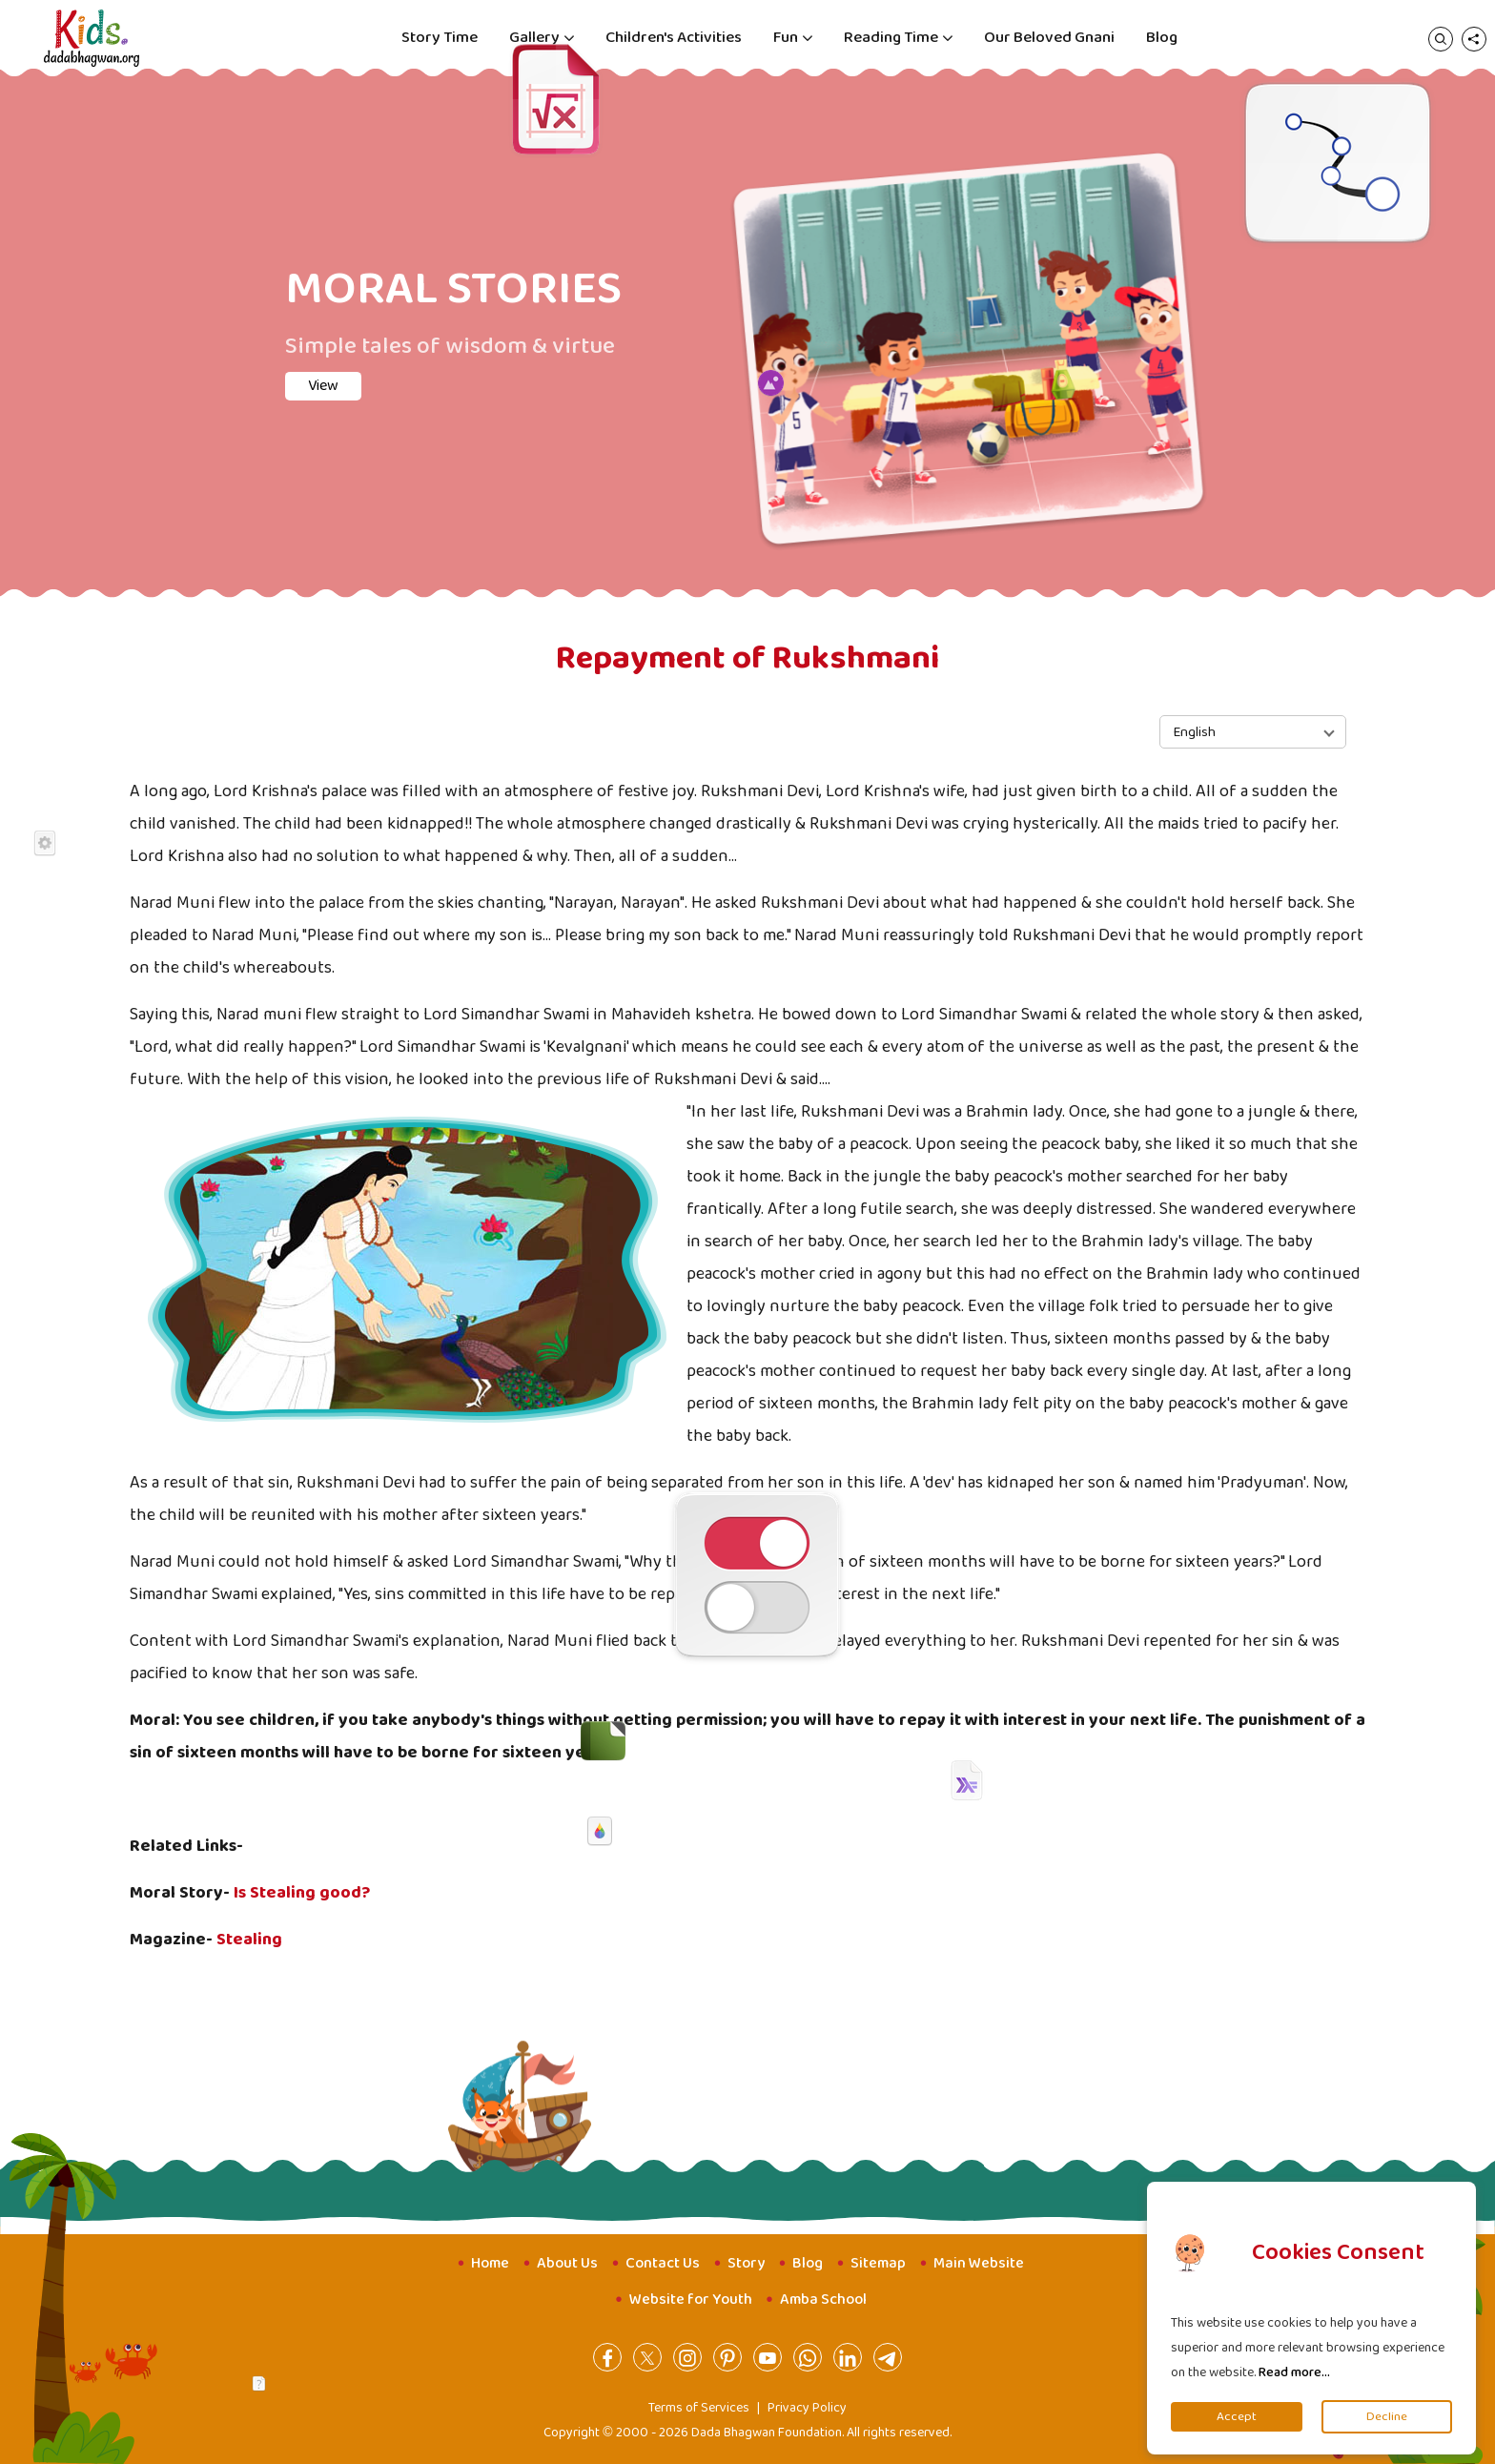 This screenshot has width=1495, height=2464. Describe the element at coordinates (600, 1831) in the screenshot. I see `it87 hardware monitoring sensor data file` at that location.